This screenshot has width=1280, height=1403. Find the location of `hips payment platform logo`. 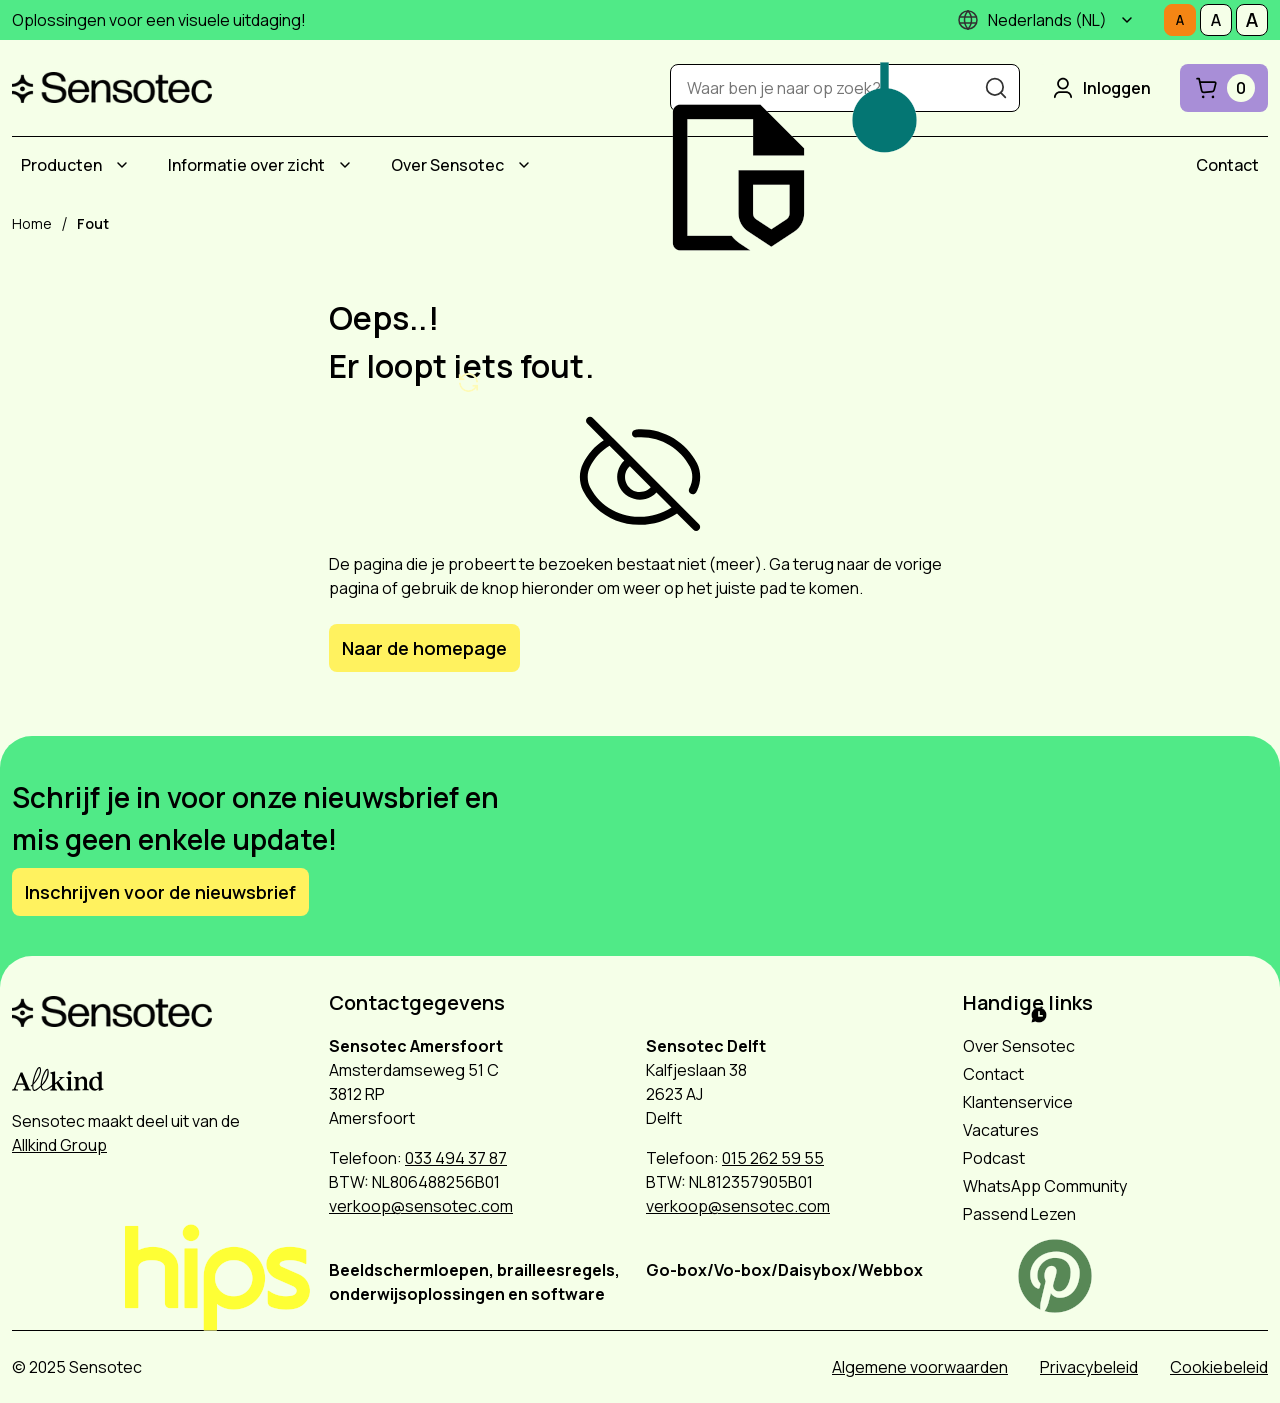

hips payment platform logo is located at coordinates (217, 1277).